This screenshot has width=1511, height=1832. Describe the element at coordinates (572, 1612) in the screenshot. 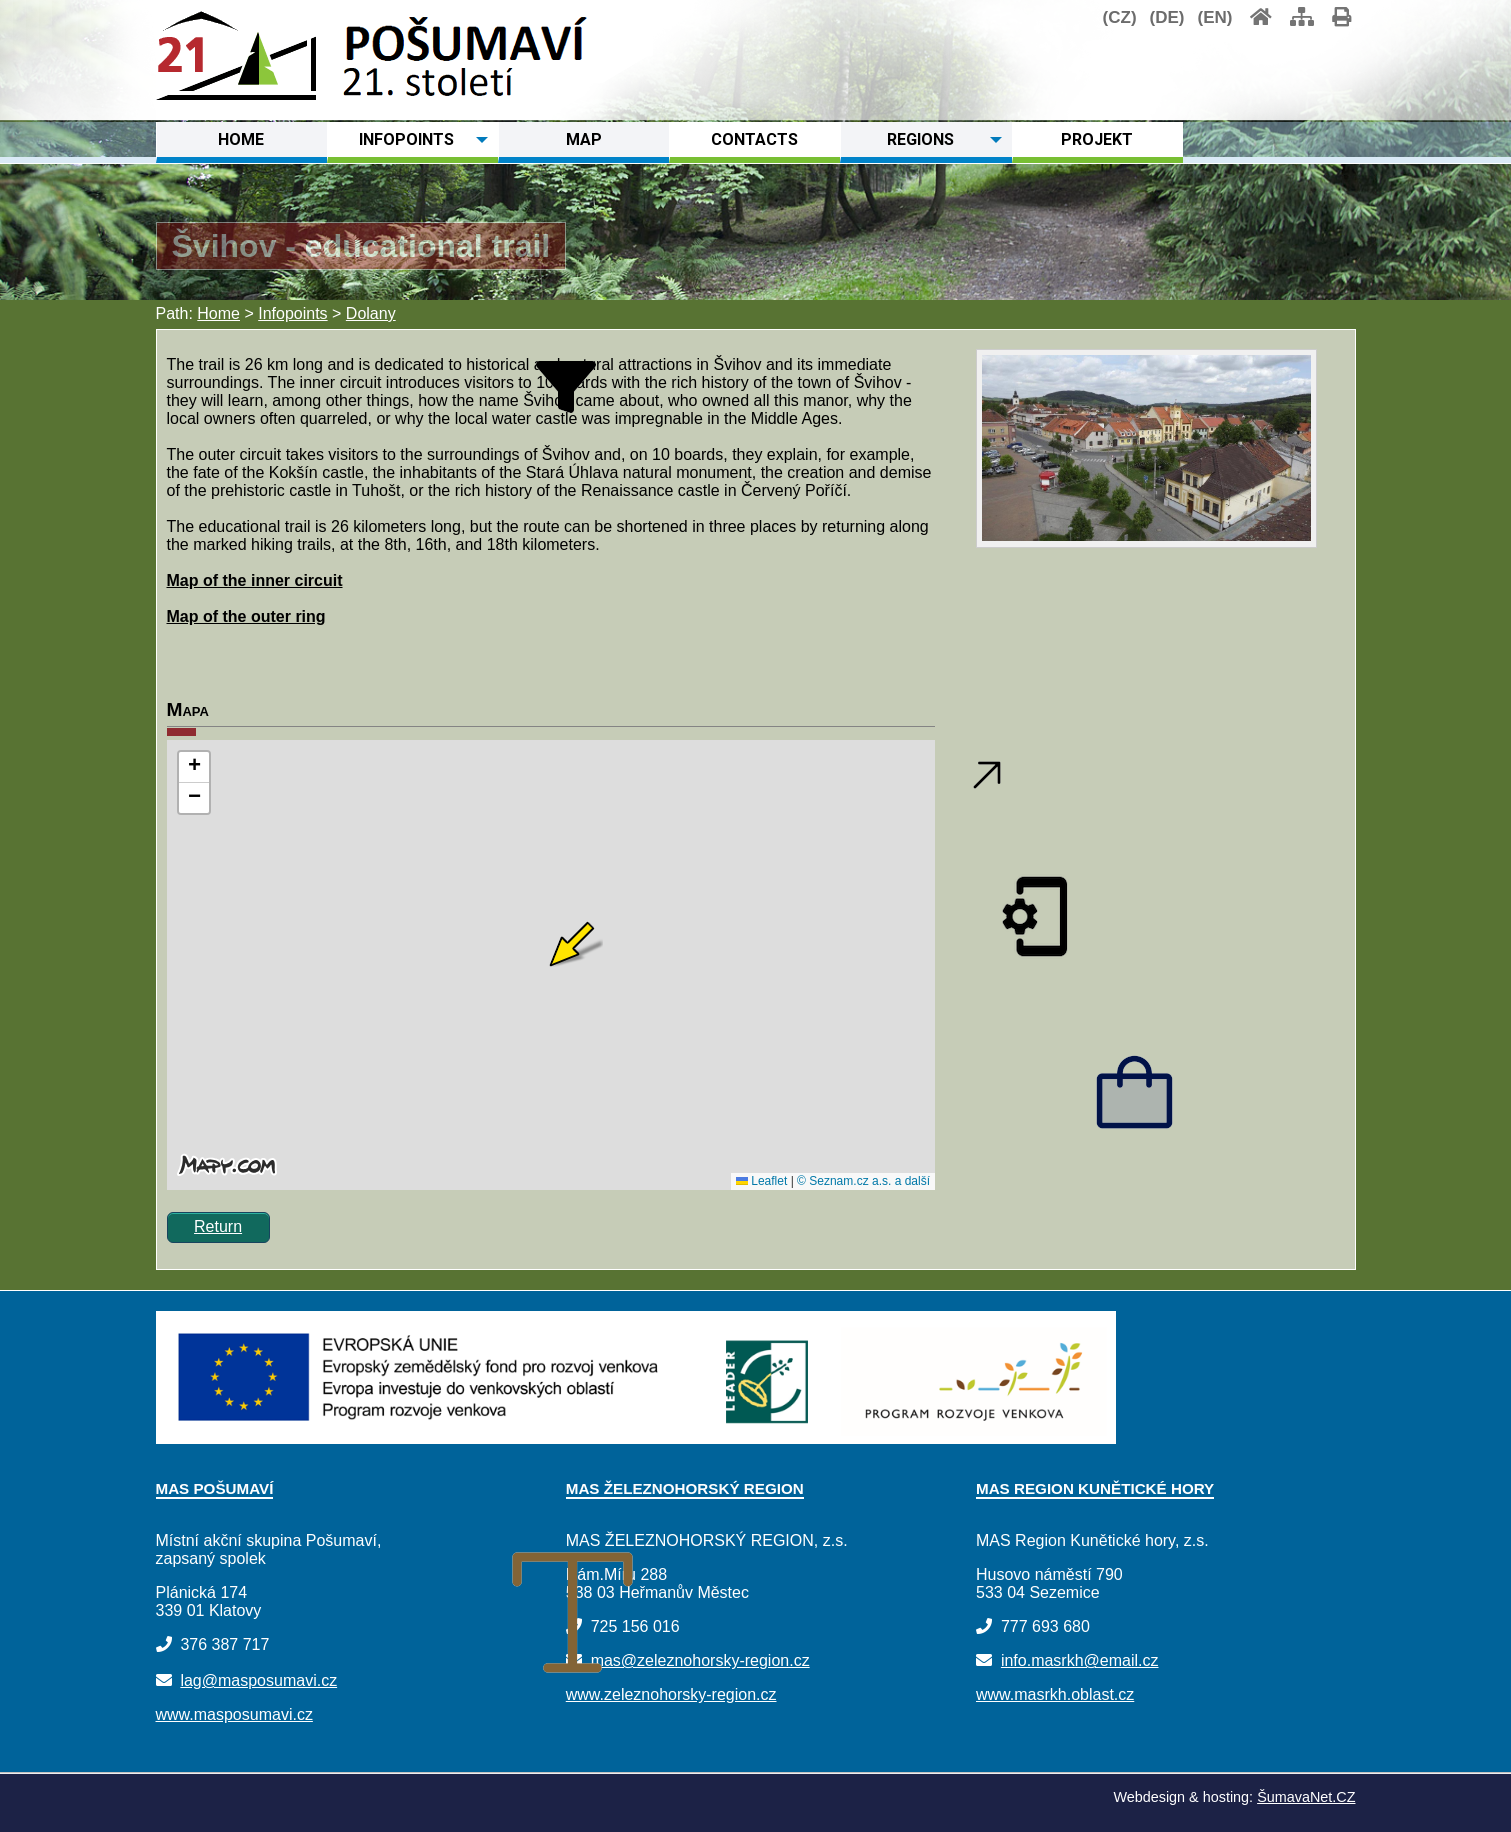

I see `format text or change typography settings` at that location.